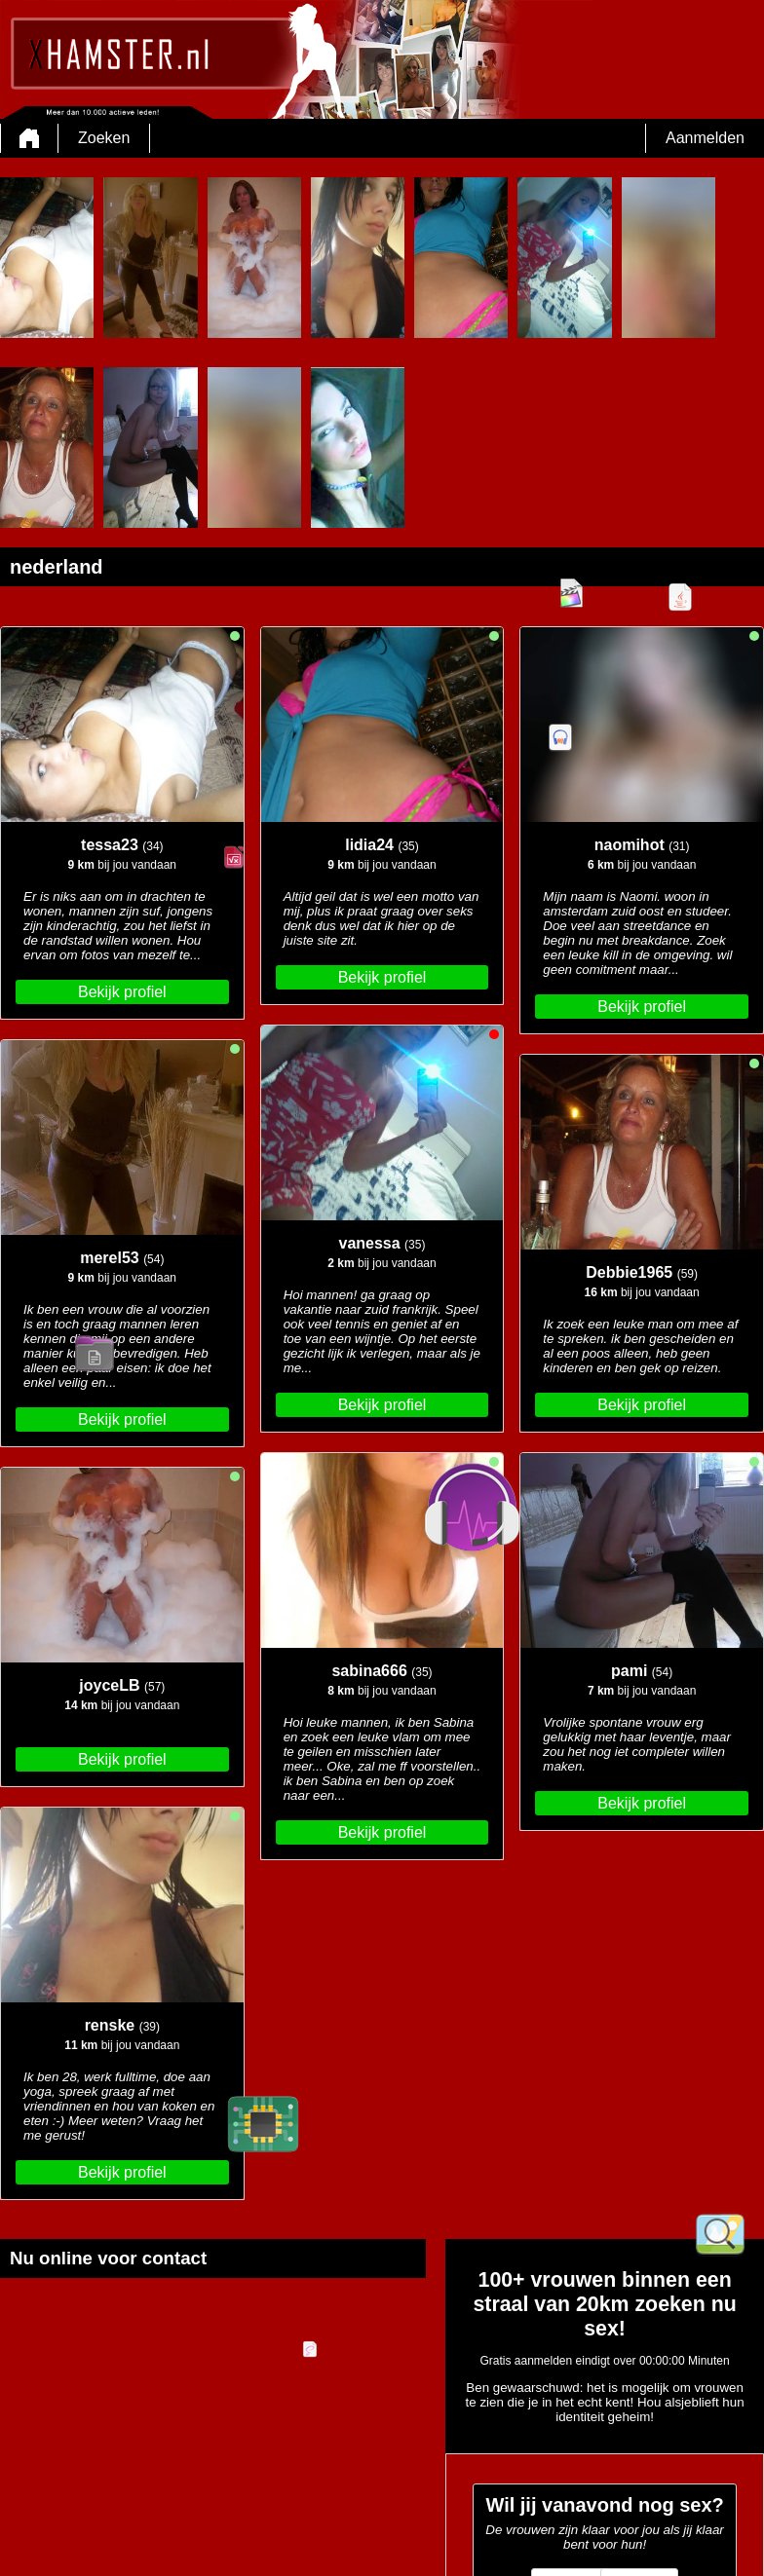  What do you see at coordinates (263, 2124) in the screenshot?
I see `open jockey hardware diagnostics app` at bounding box center [263, 2124].